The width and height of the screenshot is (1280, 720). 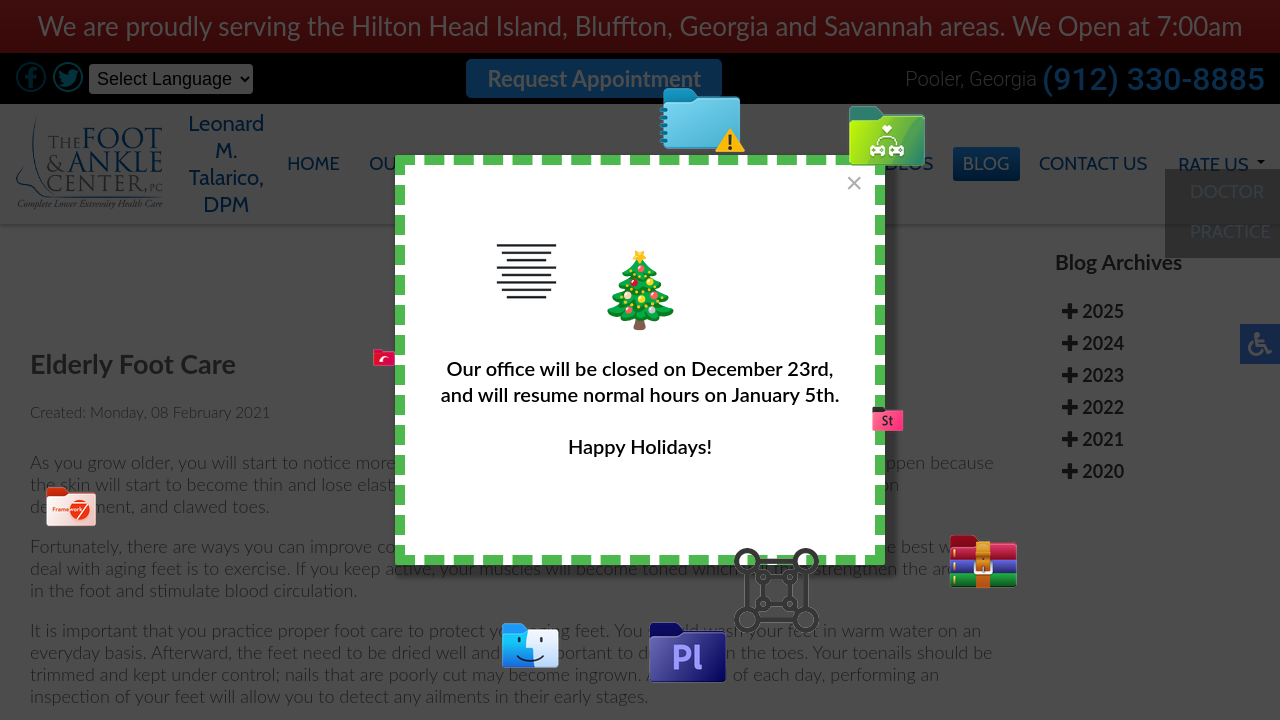 I want to click on open your GameJolt games folder, so click(x=887, y=138).